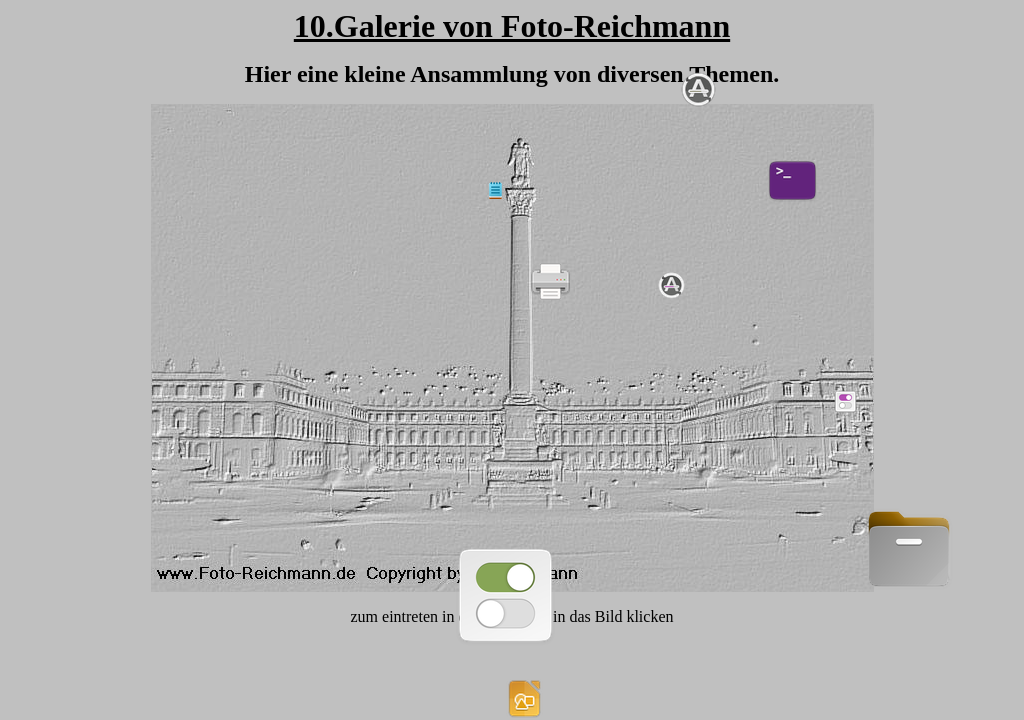 The height and width of the screenshot is (720, 1024). Describe the element at coordinates (524, 698) in the screenshot. I see `open libreoffice draw application` at that location.